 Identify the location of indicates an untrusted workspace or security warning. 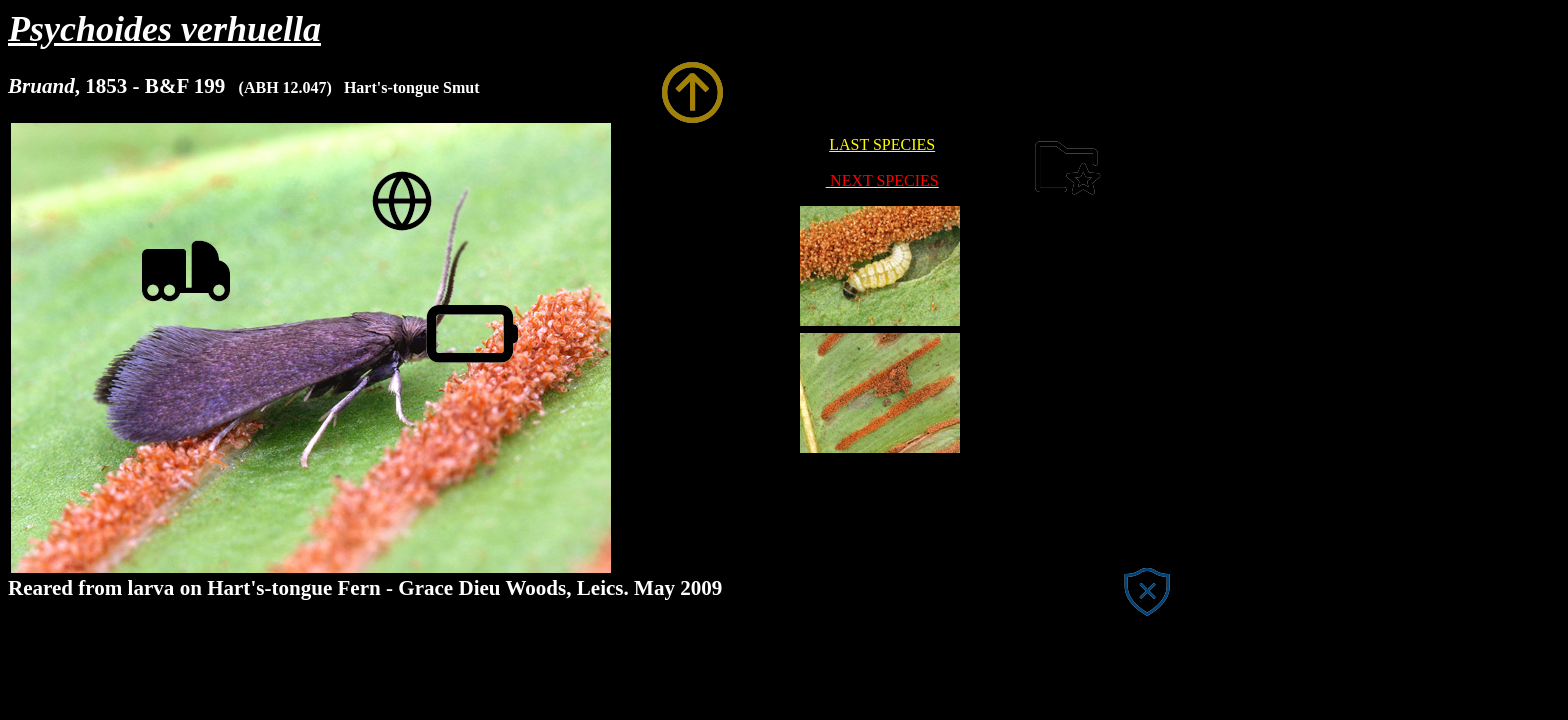
(1147, 592).